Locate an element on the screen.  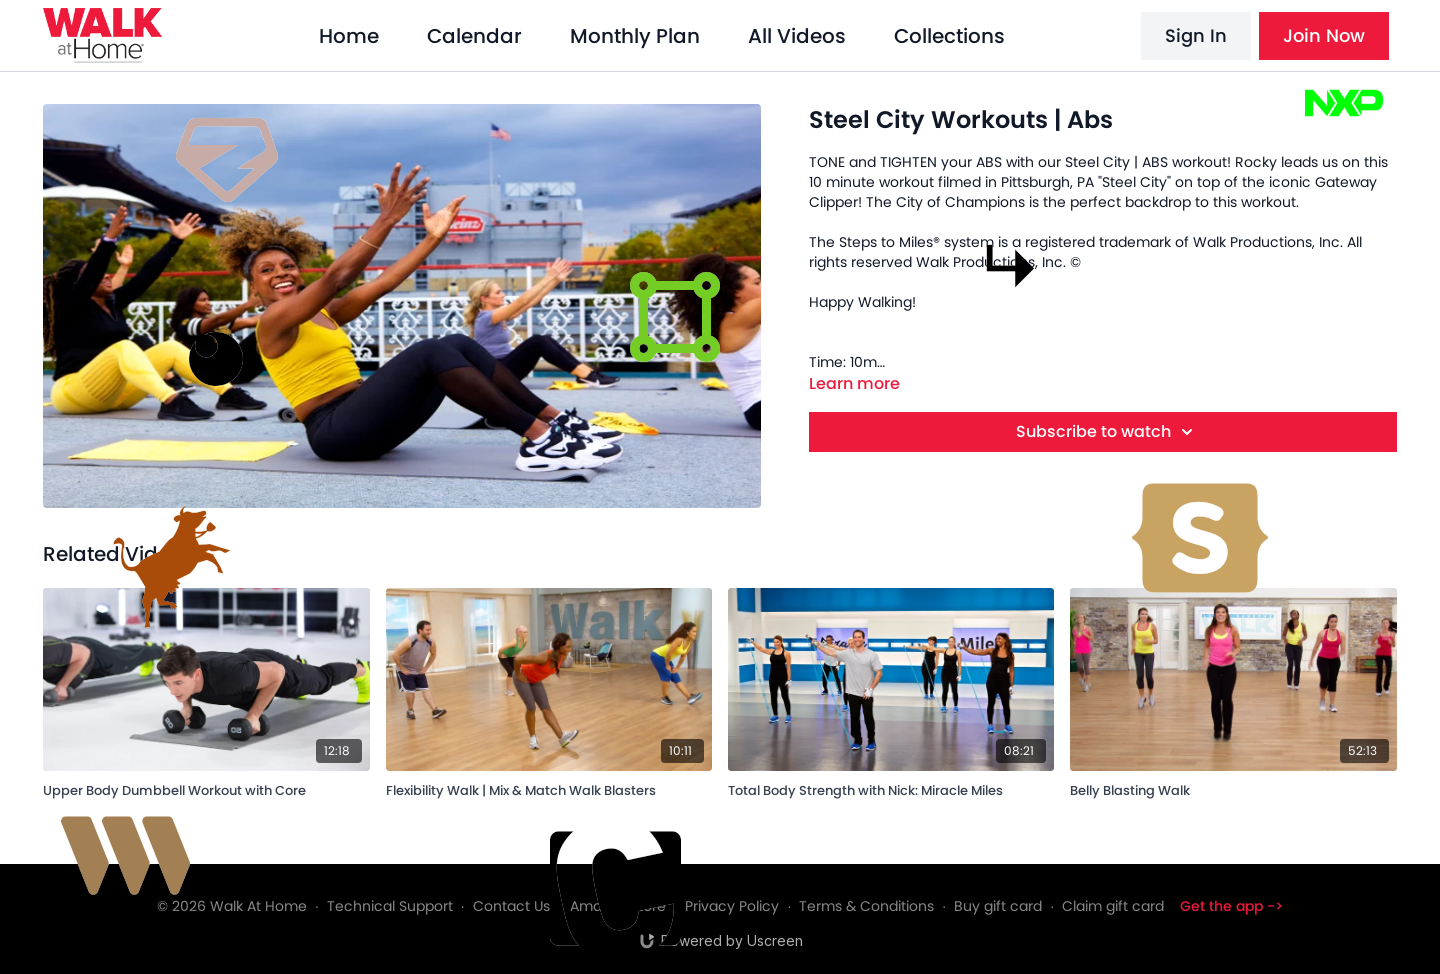
zod typescript validation library logo is located at coordinates (227, 160).